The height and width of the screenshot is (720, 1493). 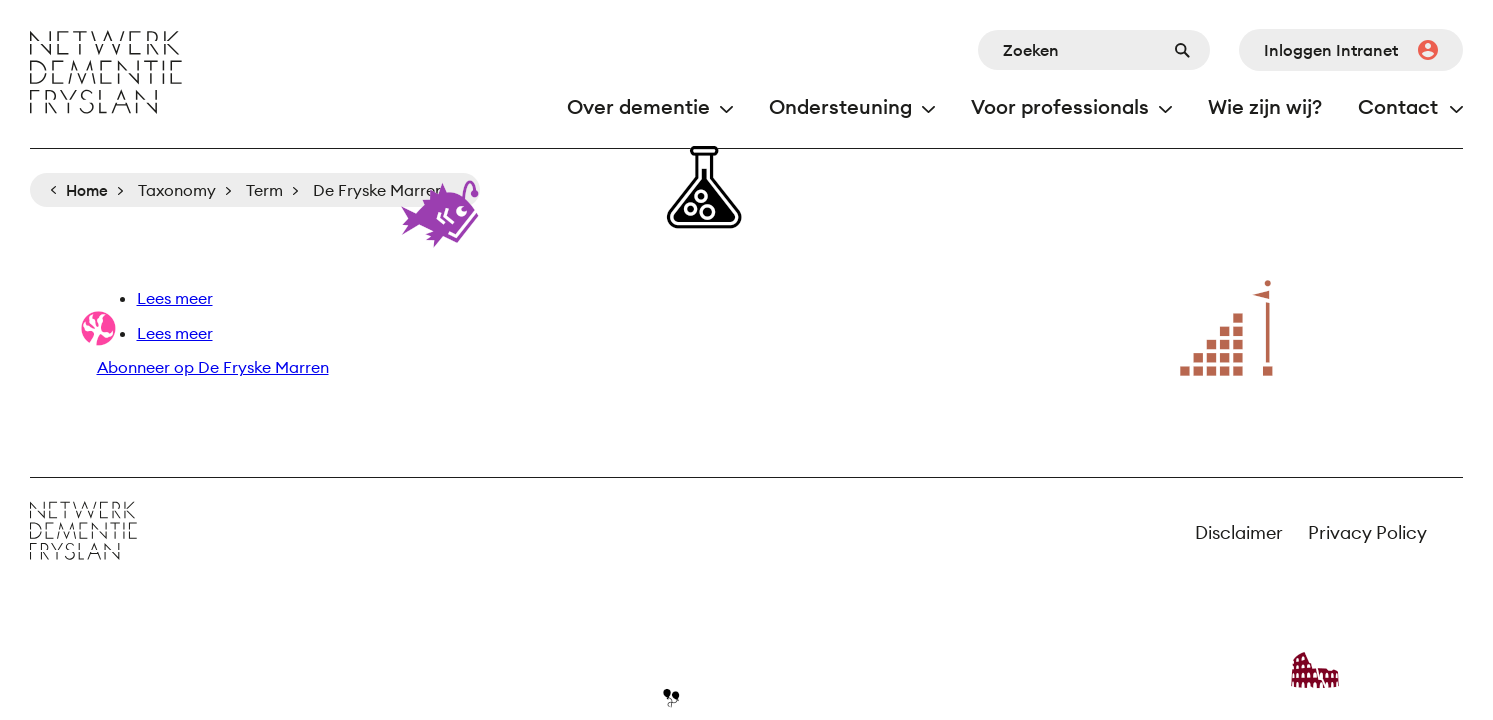 What do you see at coordinates (704, 186) in the screenshot?
I see `access the chemistry or science section` at bounding box center [704, 186].